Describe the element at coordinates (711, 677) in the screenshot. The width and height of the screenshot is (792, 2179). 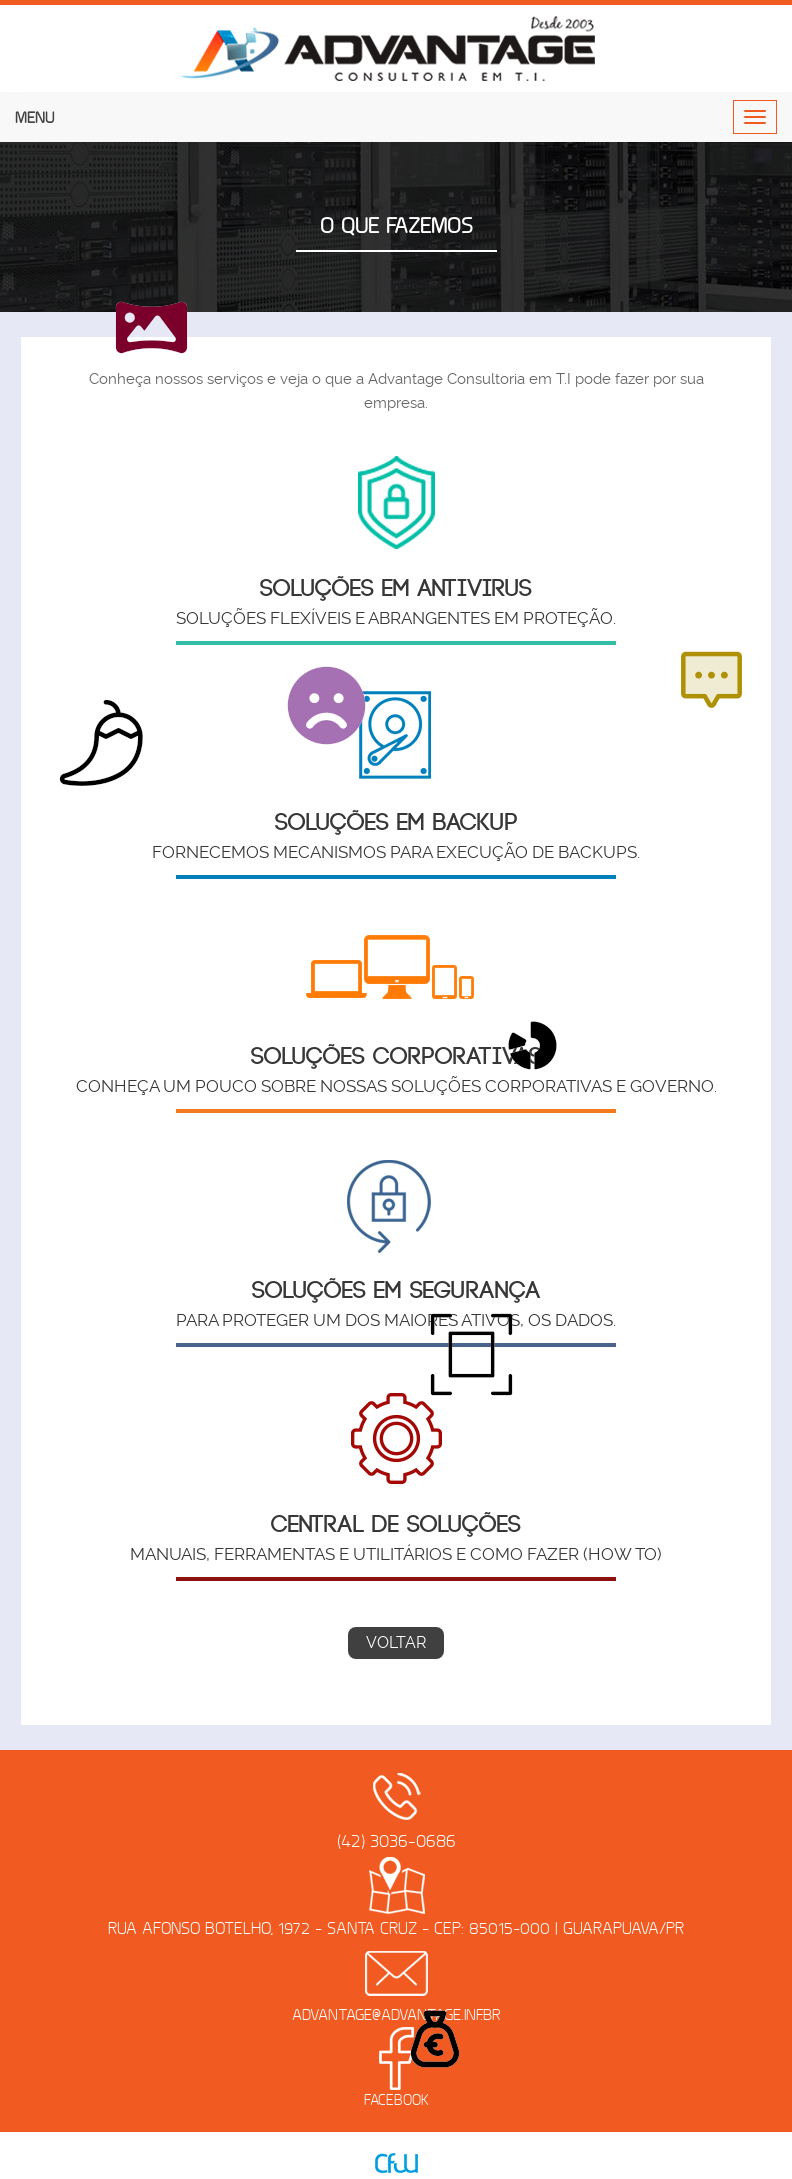
I see `open chat or messaging` at that location.